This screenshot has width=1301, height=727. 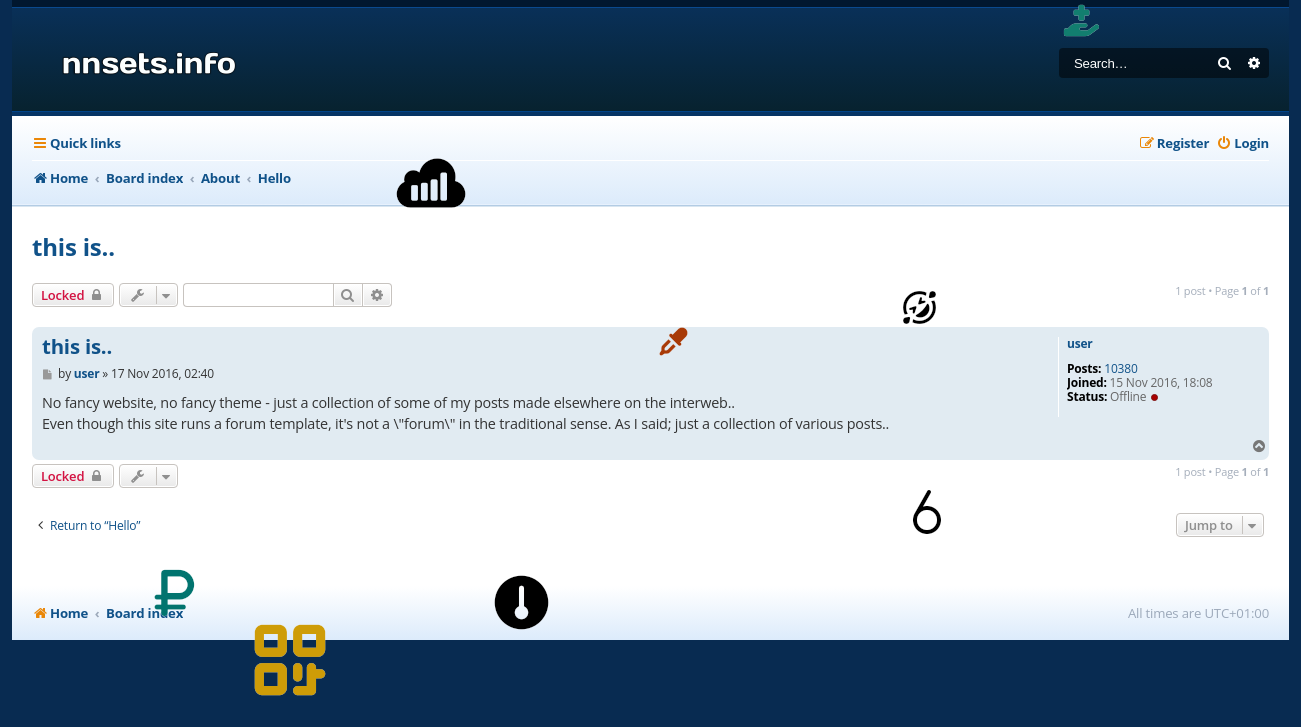 What do you see at coordinates (290, 660) in the screenshot?
I see `scan a qr code` at bounding box center [290, 660].